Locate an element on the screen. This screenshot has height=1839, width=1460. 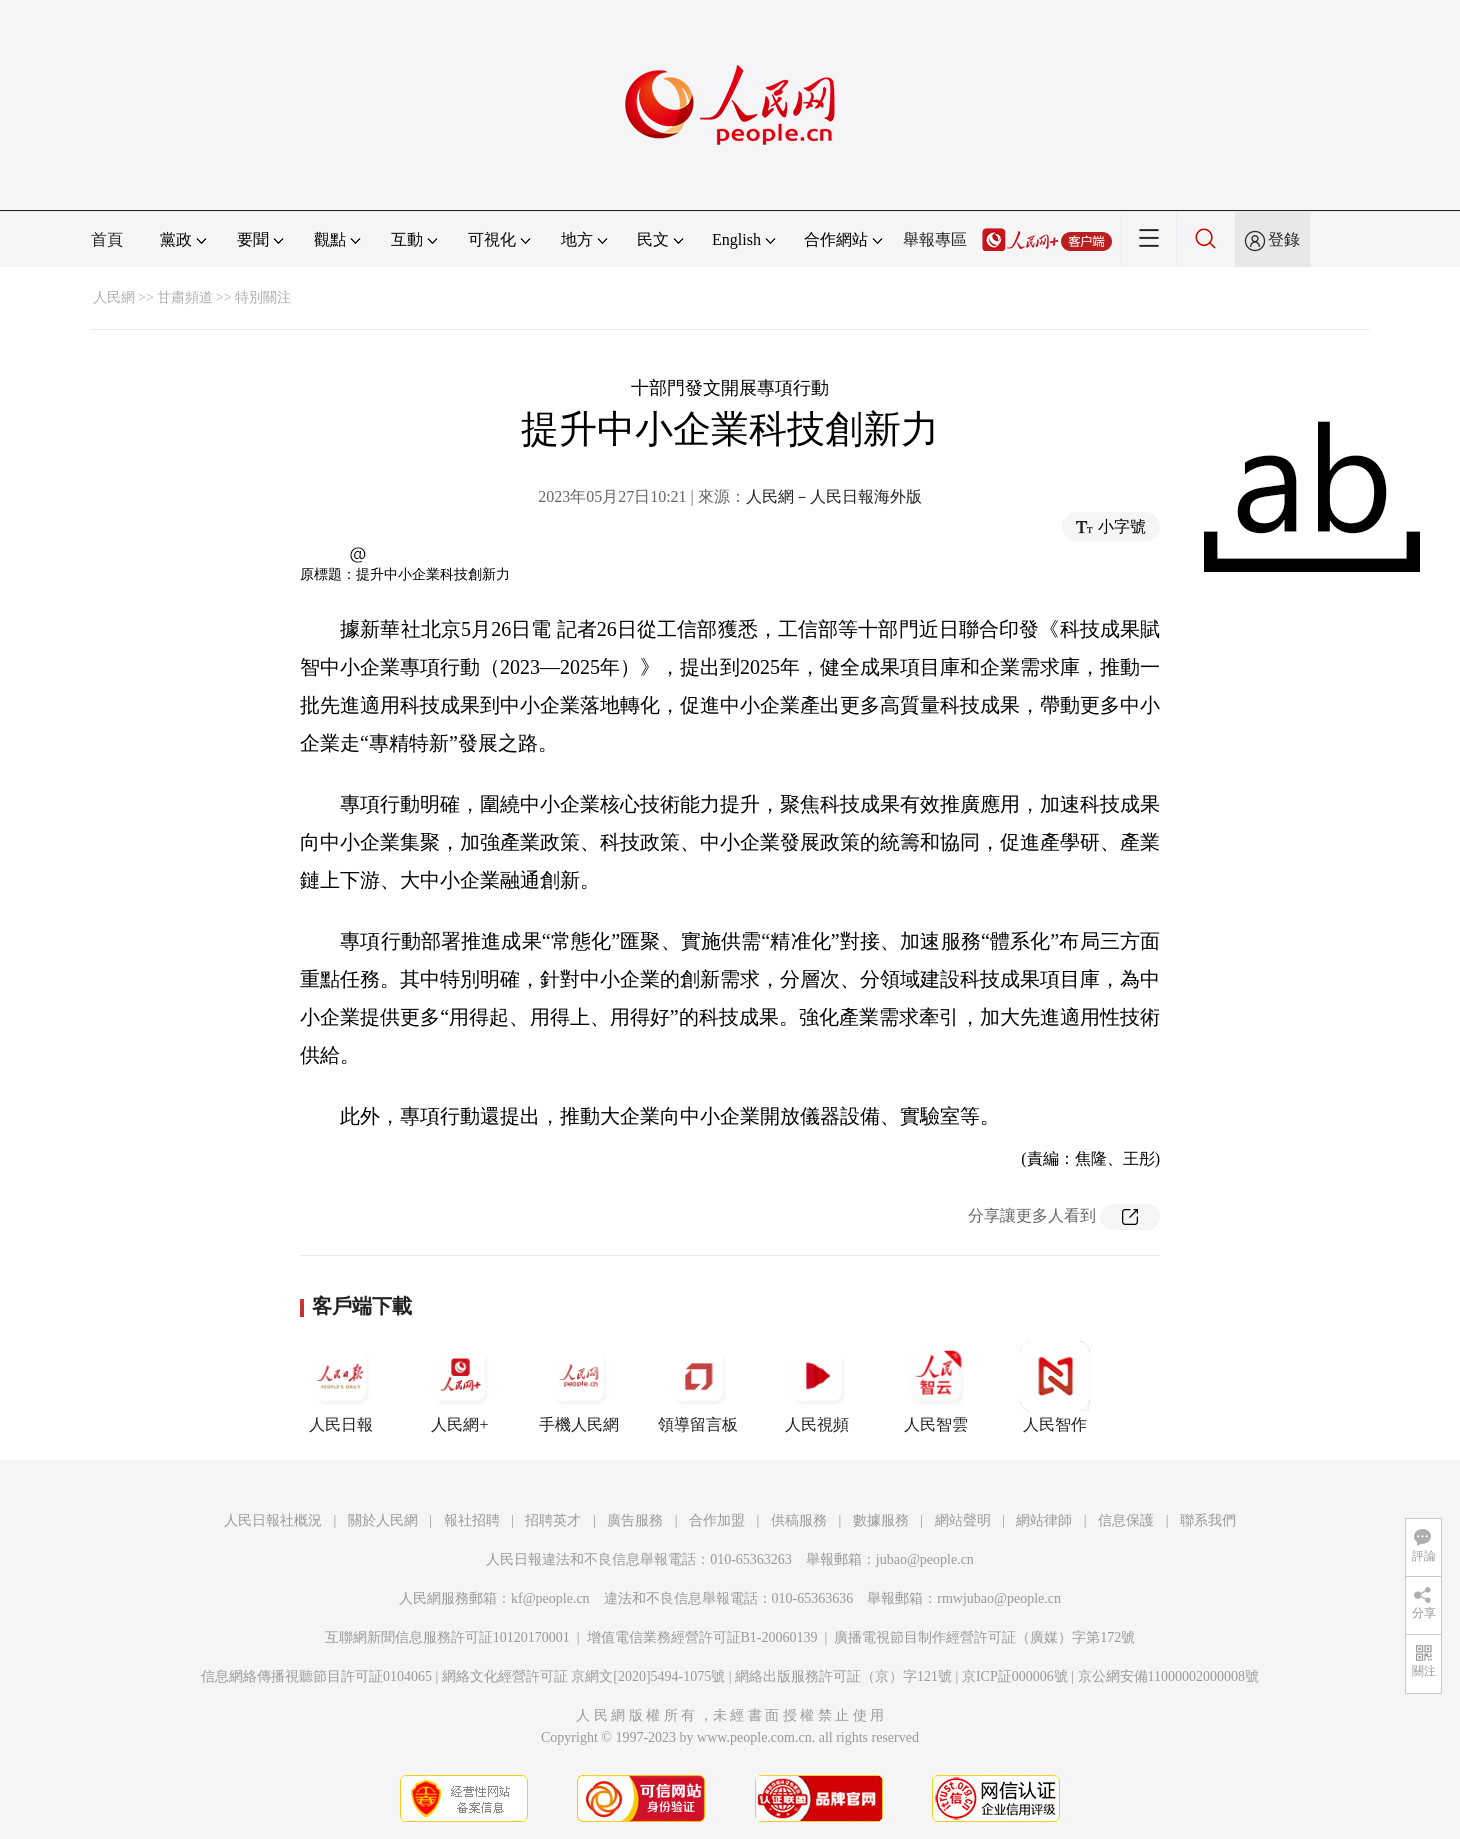
mention a user in a comment or message is located at coordinates (357, 554).